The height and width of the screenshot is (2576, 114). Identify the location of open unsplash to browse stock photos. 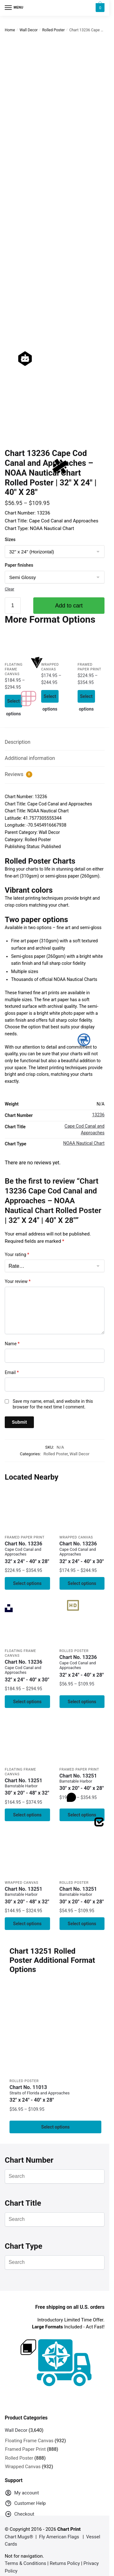
(9, 1608).